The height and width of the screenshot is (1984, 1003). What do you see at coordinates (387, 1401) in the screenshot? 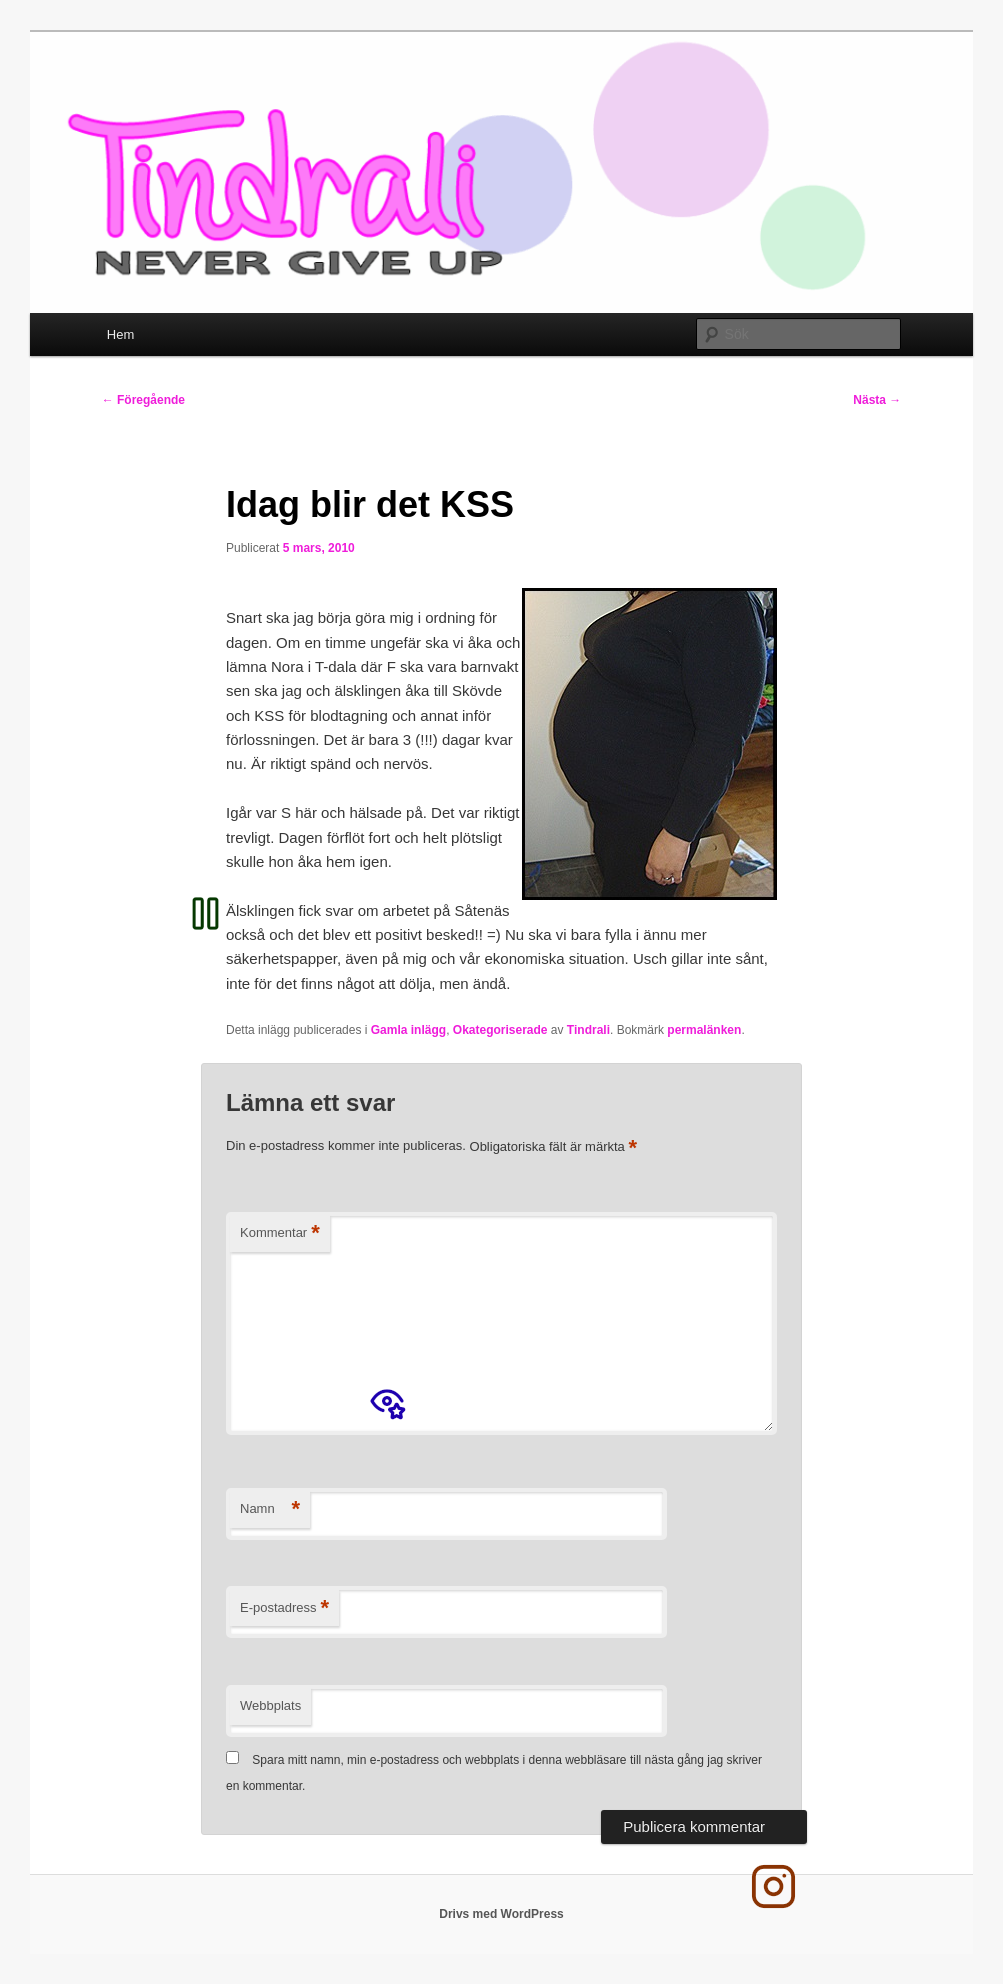
I see `add to favorites or watchlist` at bounding box center [387, 1401].